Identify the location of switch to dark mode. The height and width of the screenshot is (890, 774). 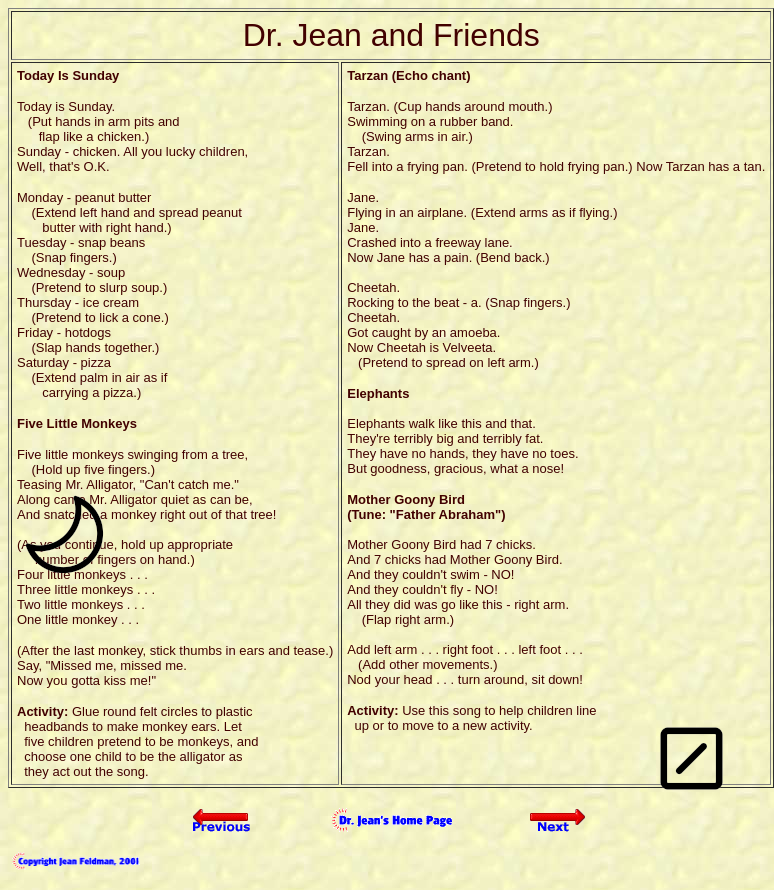
(63, 533).